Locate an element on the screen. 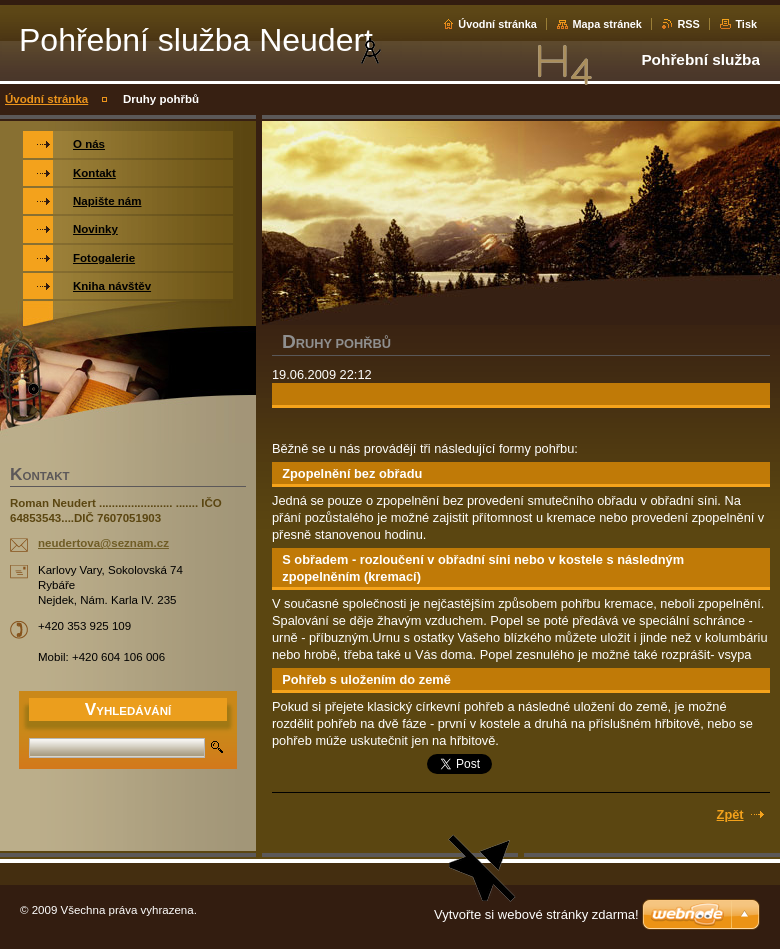 This screenshot has height=949, width=780. access drawing or drafting tools is located at coordinates (370, 51).